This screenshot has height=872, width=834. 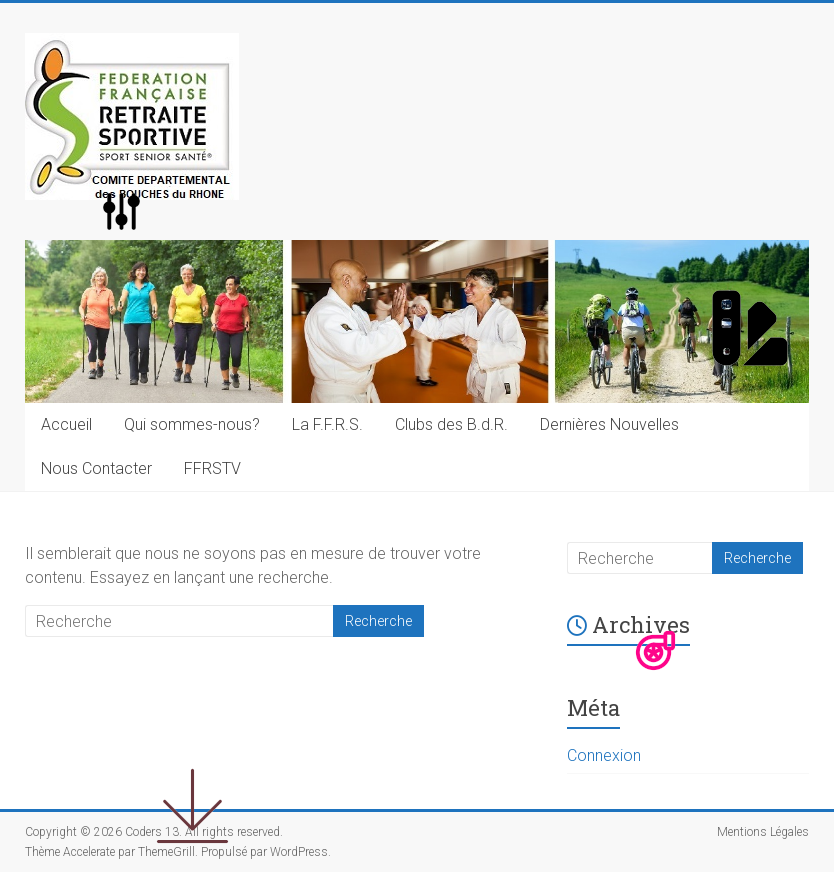 I want to click on open color palette or theme options, so click(x=750, y=328).